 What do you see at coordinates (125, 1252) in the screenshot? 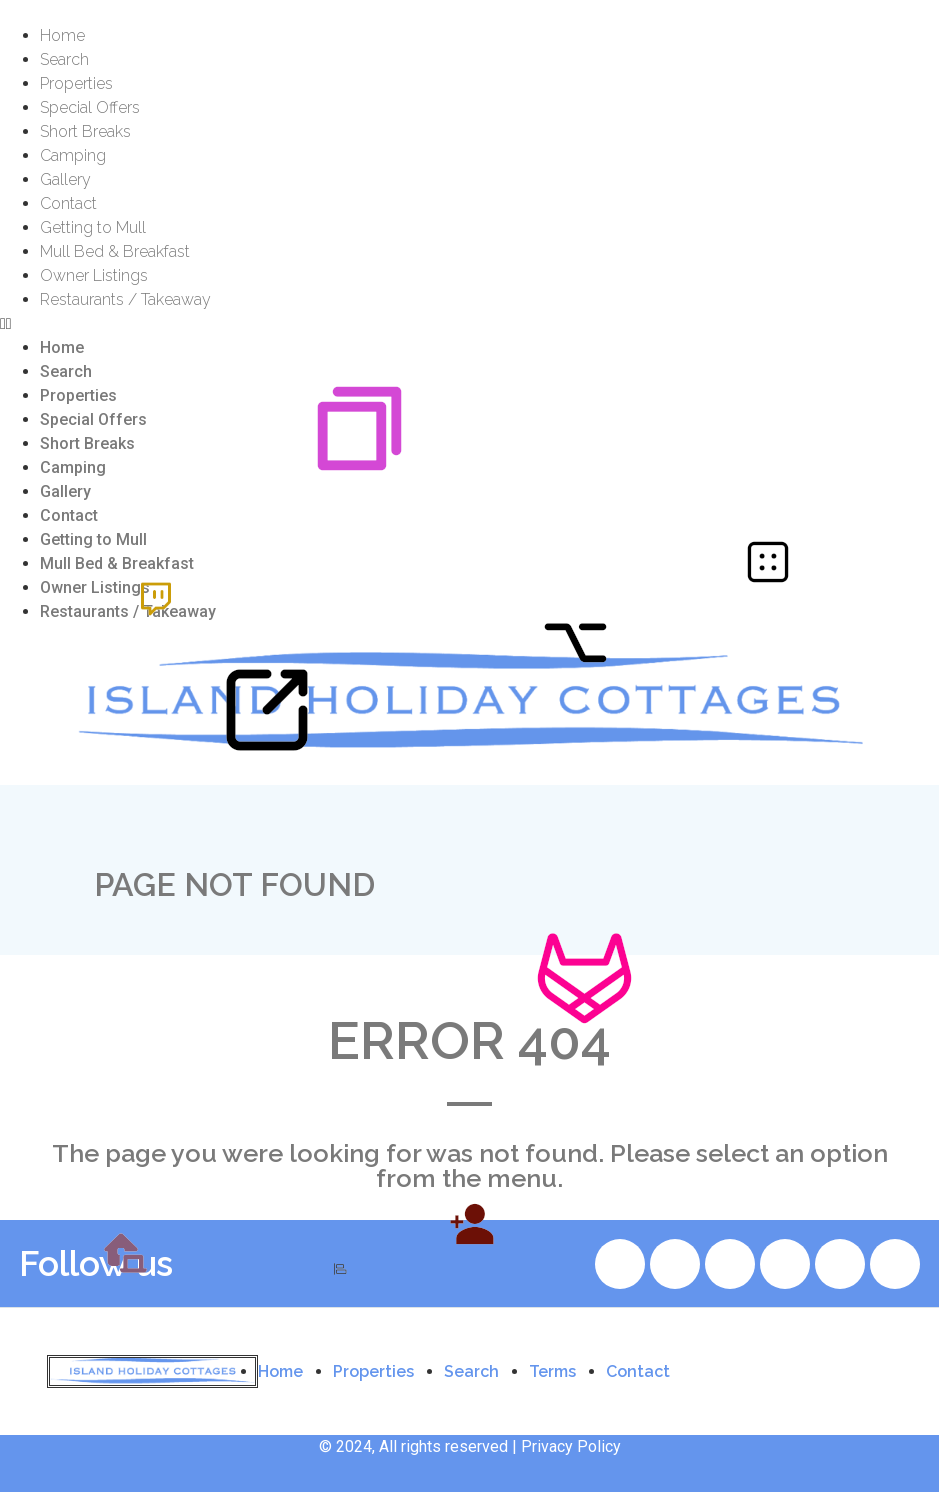
I see `work from home or remote work mode` at bounding box center [125, 1252].